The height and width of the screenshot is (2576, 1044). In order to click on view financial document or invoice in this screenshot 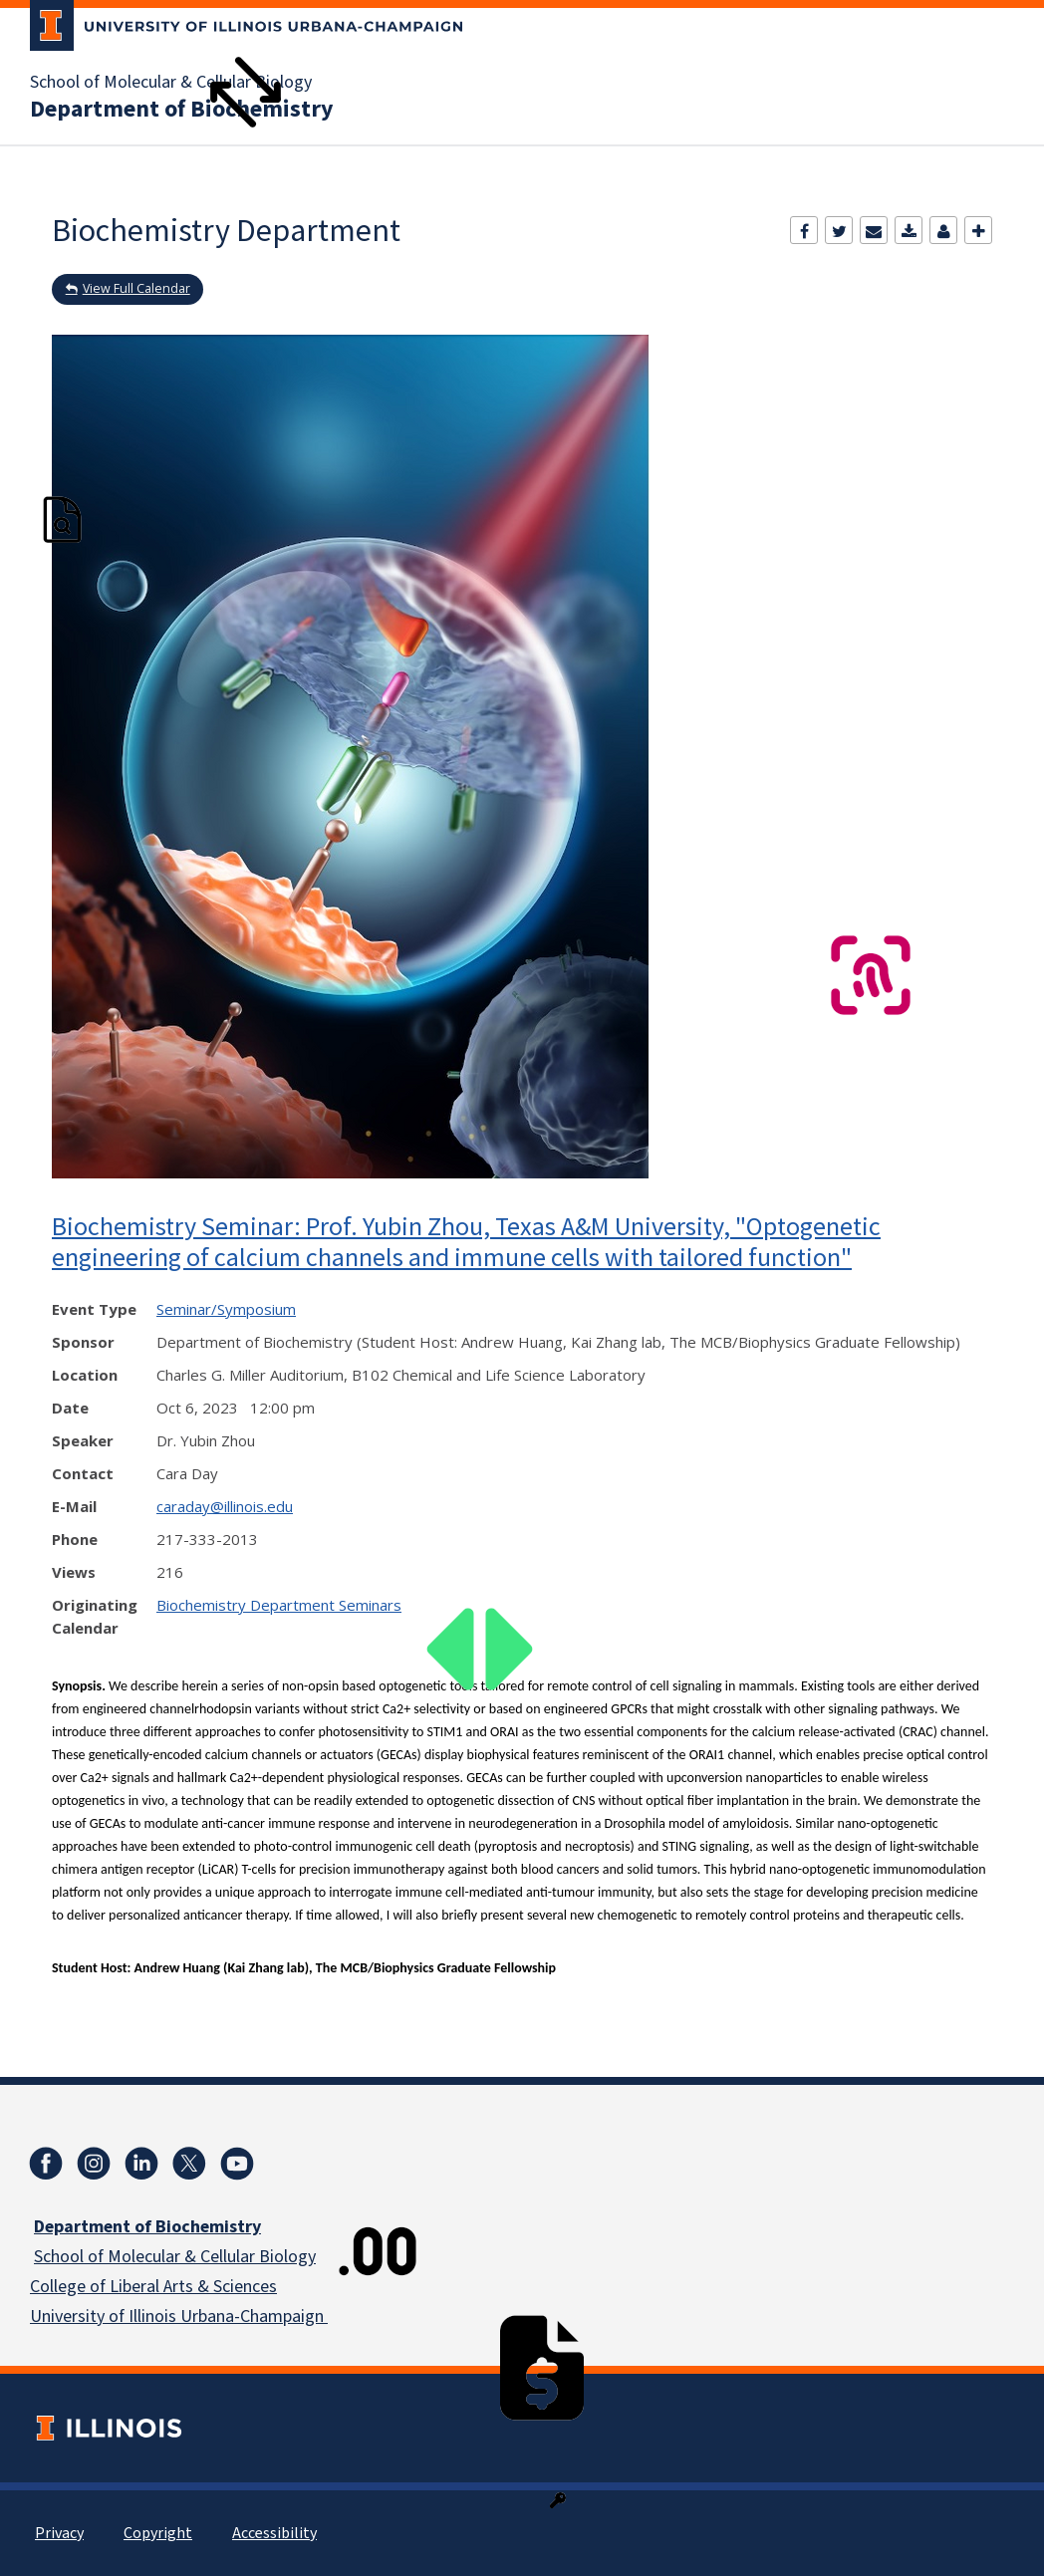, I will do `click(542, 2368)`.